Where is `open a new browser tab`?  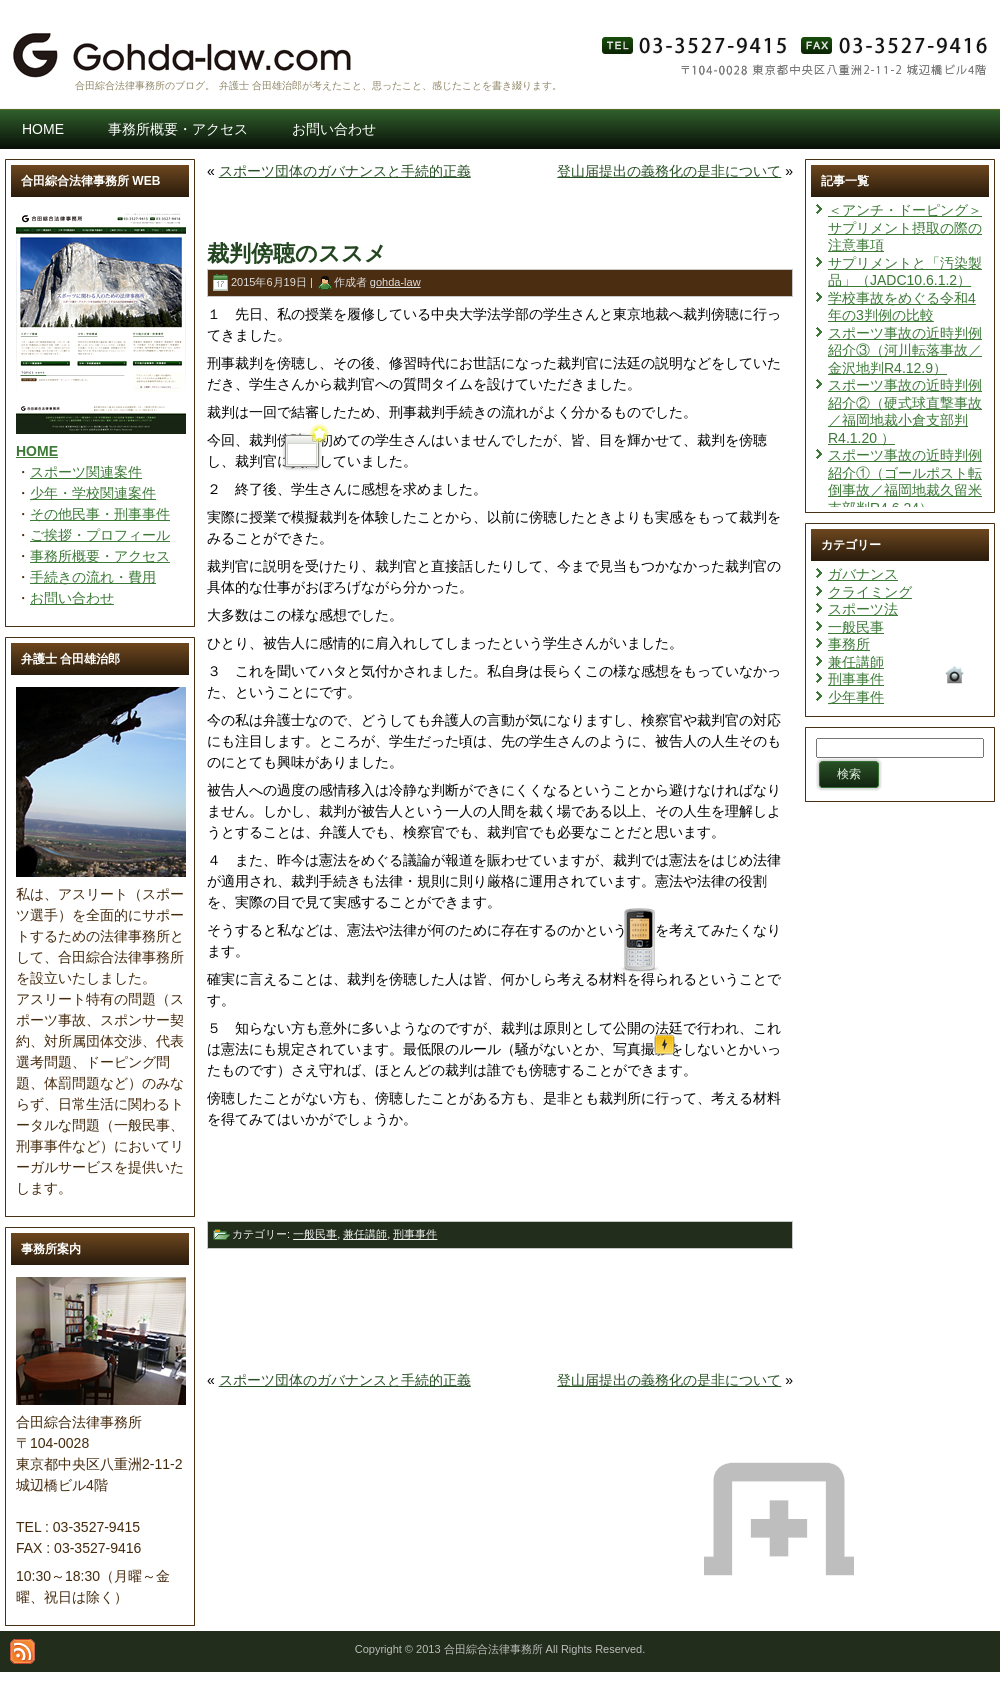 open a new browser tab is located at coordinates (779, 1519).